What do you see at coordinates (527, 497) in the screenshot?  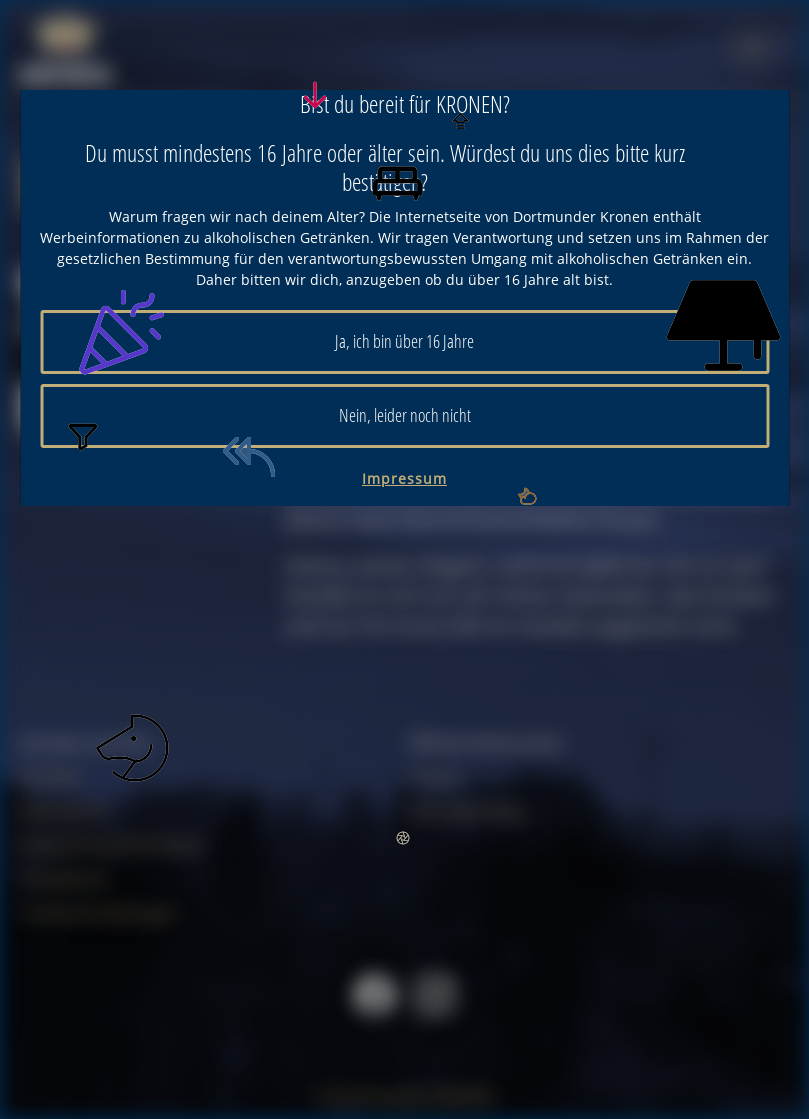 I see `indicates nighttime or evening weather conditions` at bounding box center [527, 497].